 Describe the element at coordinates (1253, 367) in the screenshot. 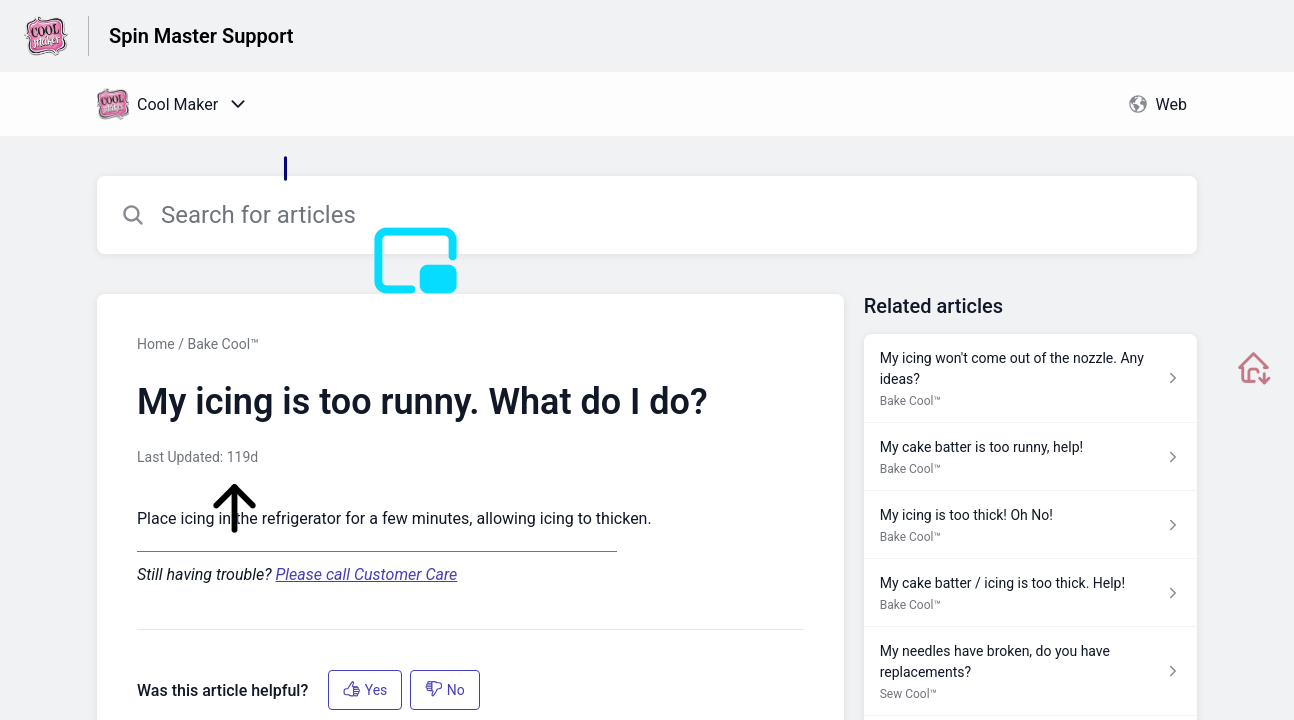

I see `download home data or settings` at that location.